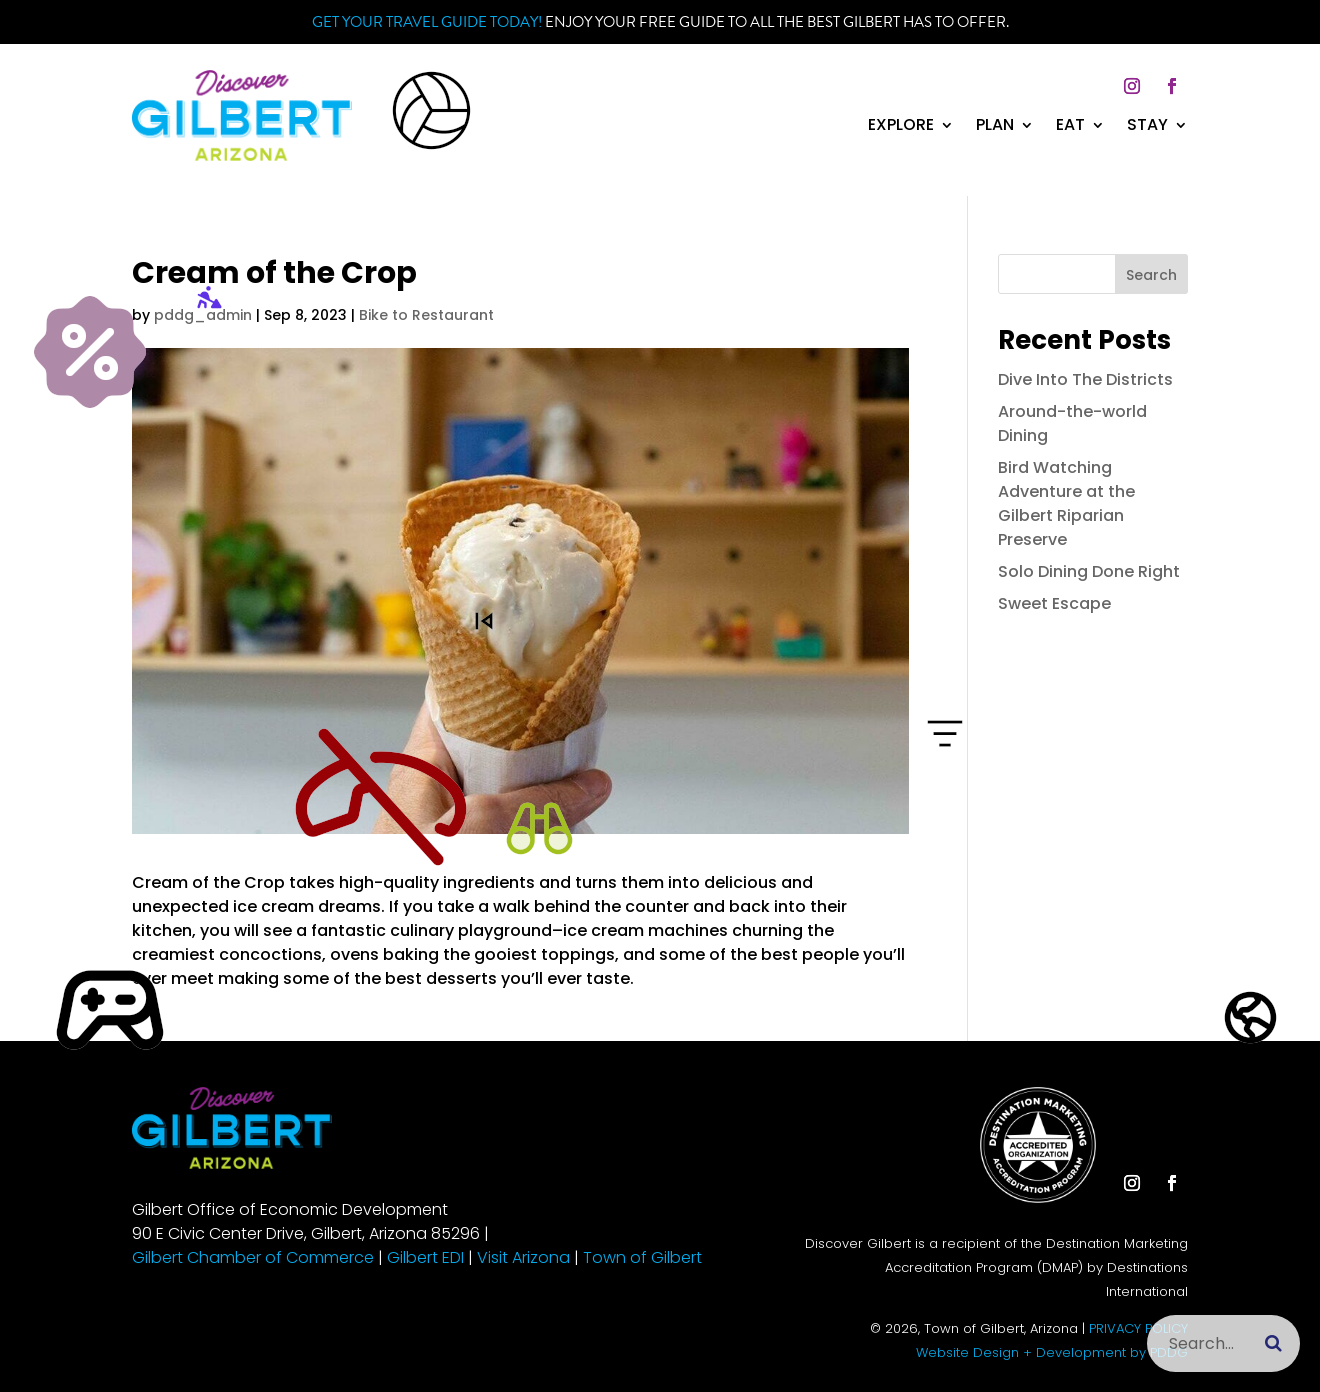  I want to click on view available discounts or promotions, so click(90, 352).